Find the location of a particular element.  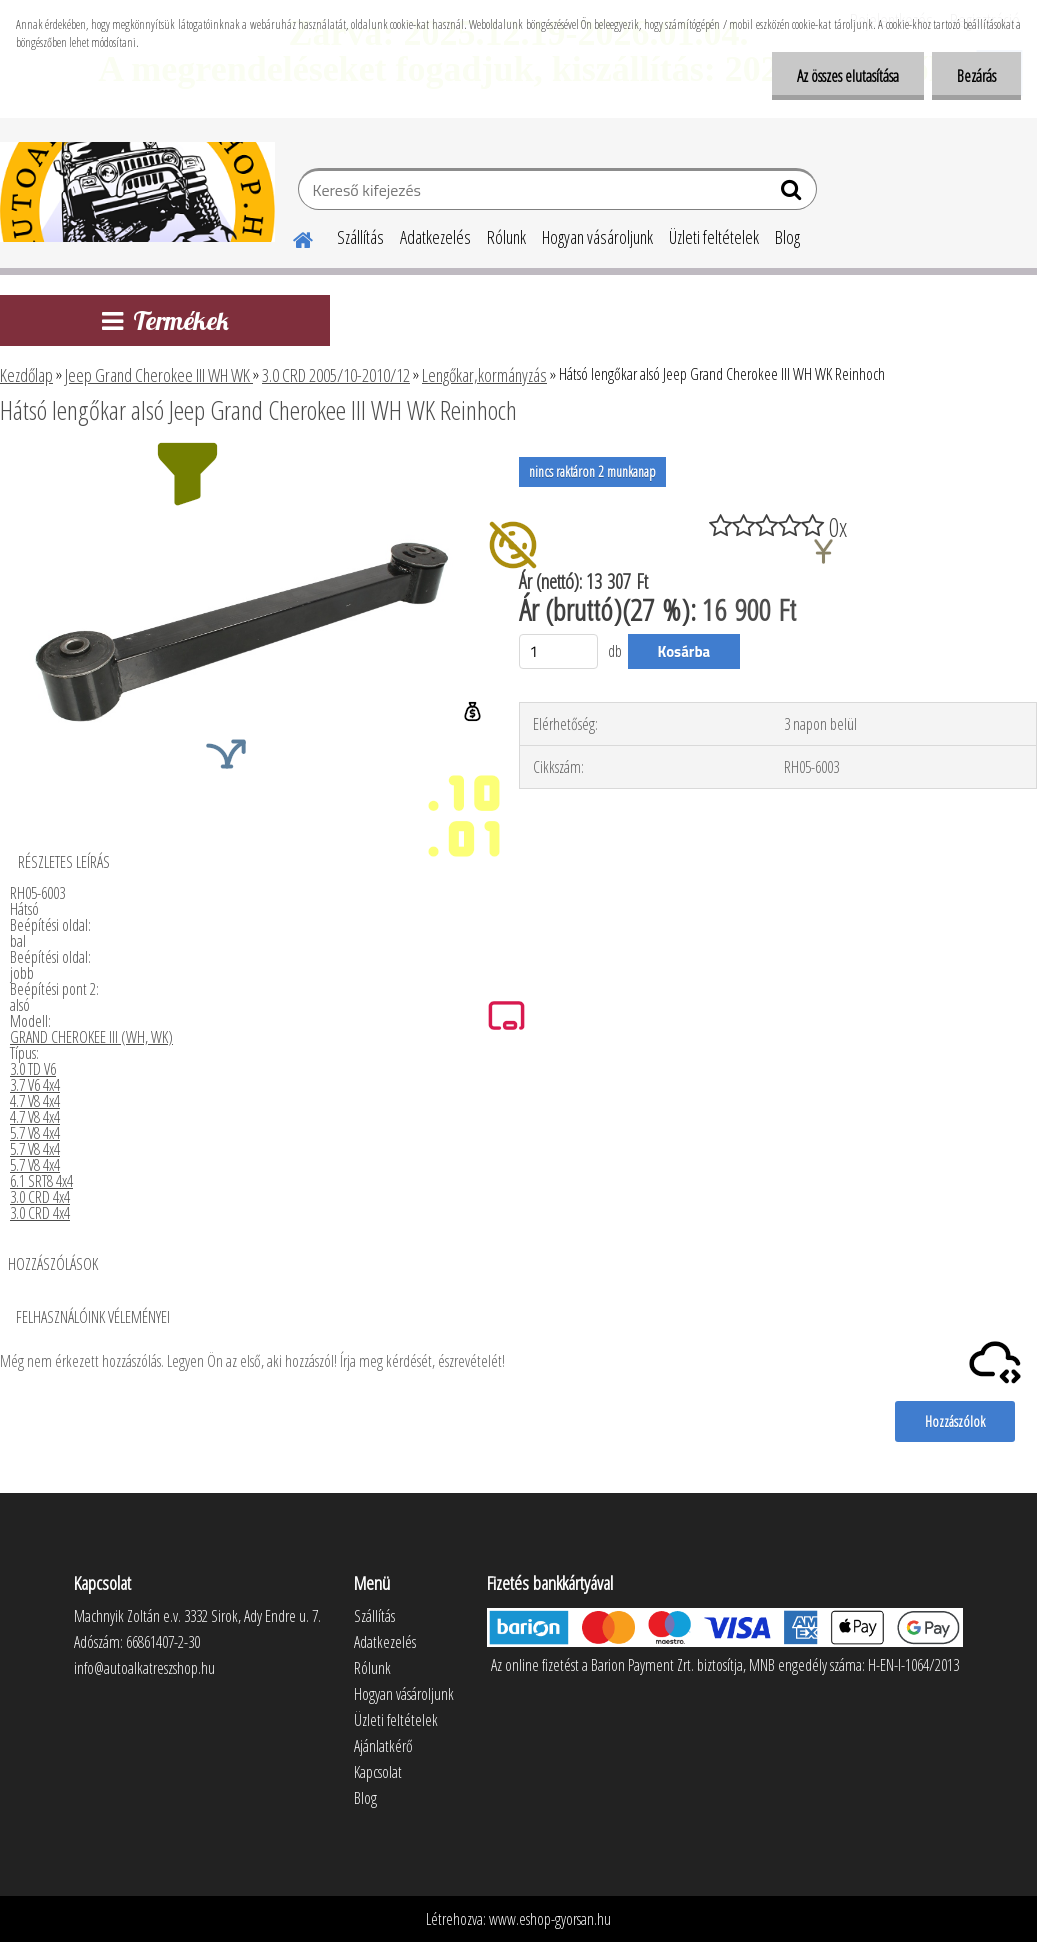

redirect or reroute content is located at coordinates (227, 754).